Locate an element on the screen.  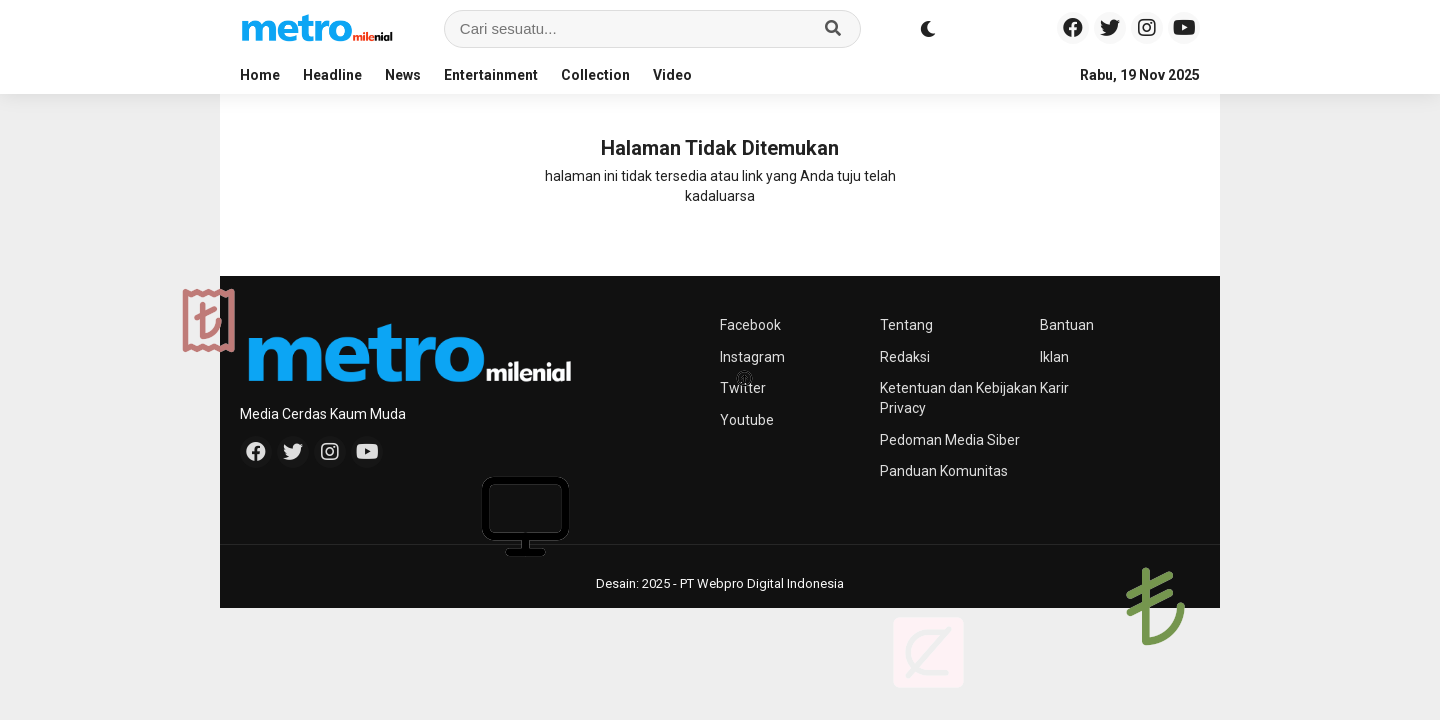
switch to desktop display mode is located at coordinates (525, 516).